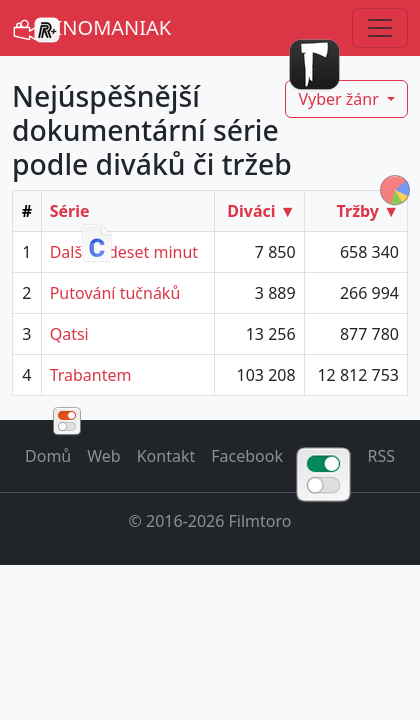 The image size is (420, 720). I want to click on launch The Long Dark game, so click(314, 64).